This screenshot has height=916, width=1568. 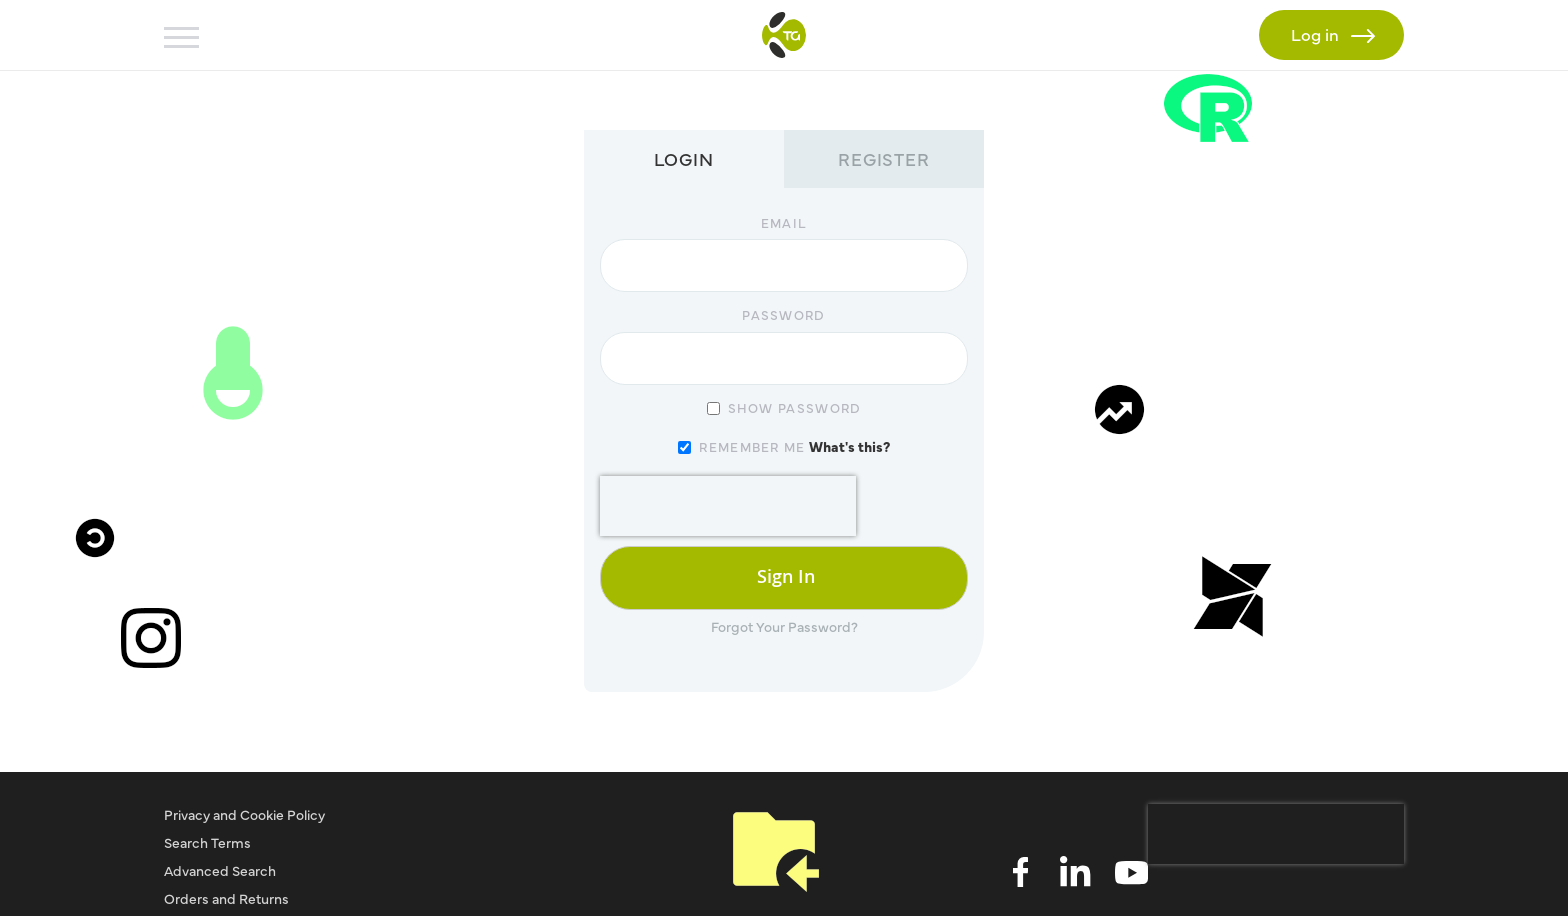 I want to click on MODX content management system logo, so click(x=1232, y=596).